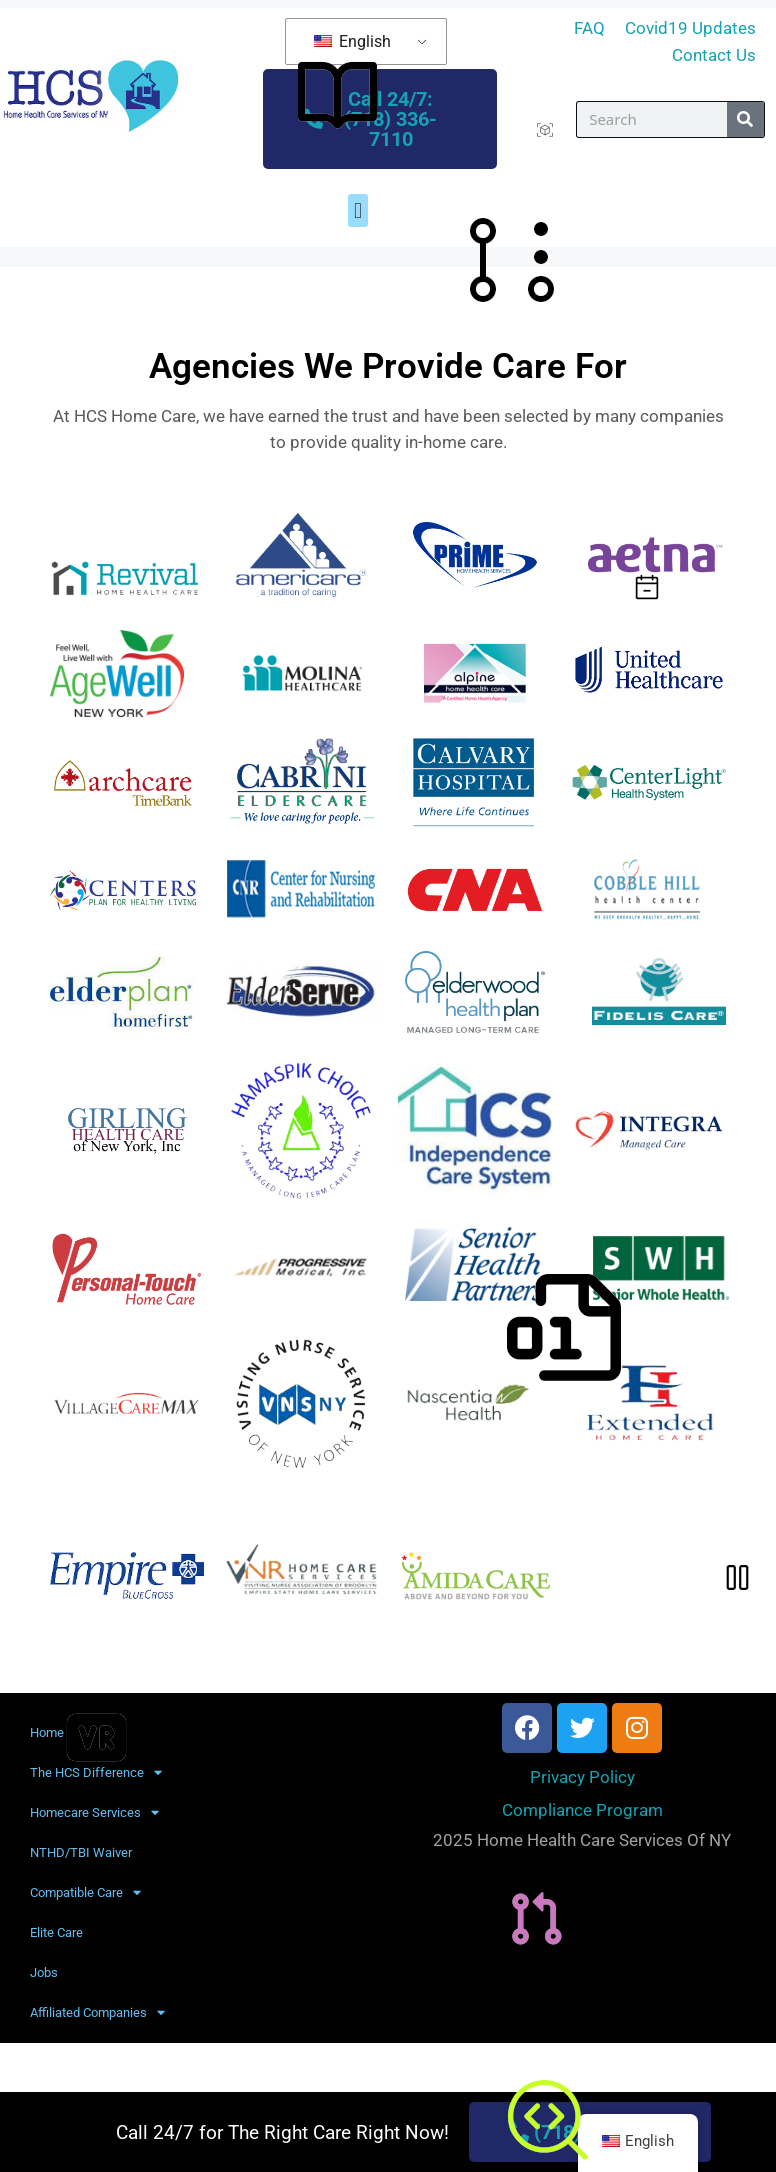 The width and height of the screenshot is (776, 2172). What do you see at coordinates (545, 130) in the screenshot?
I see `scan or capture a 3D object` at bounding box center [545, 130].